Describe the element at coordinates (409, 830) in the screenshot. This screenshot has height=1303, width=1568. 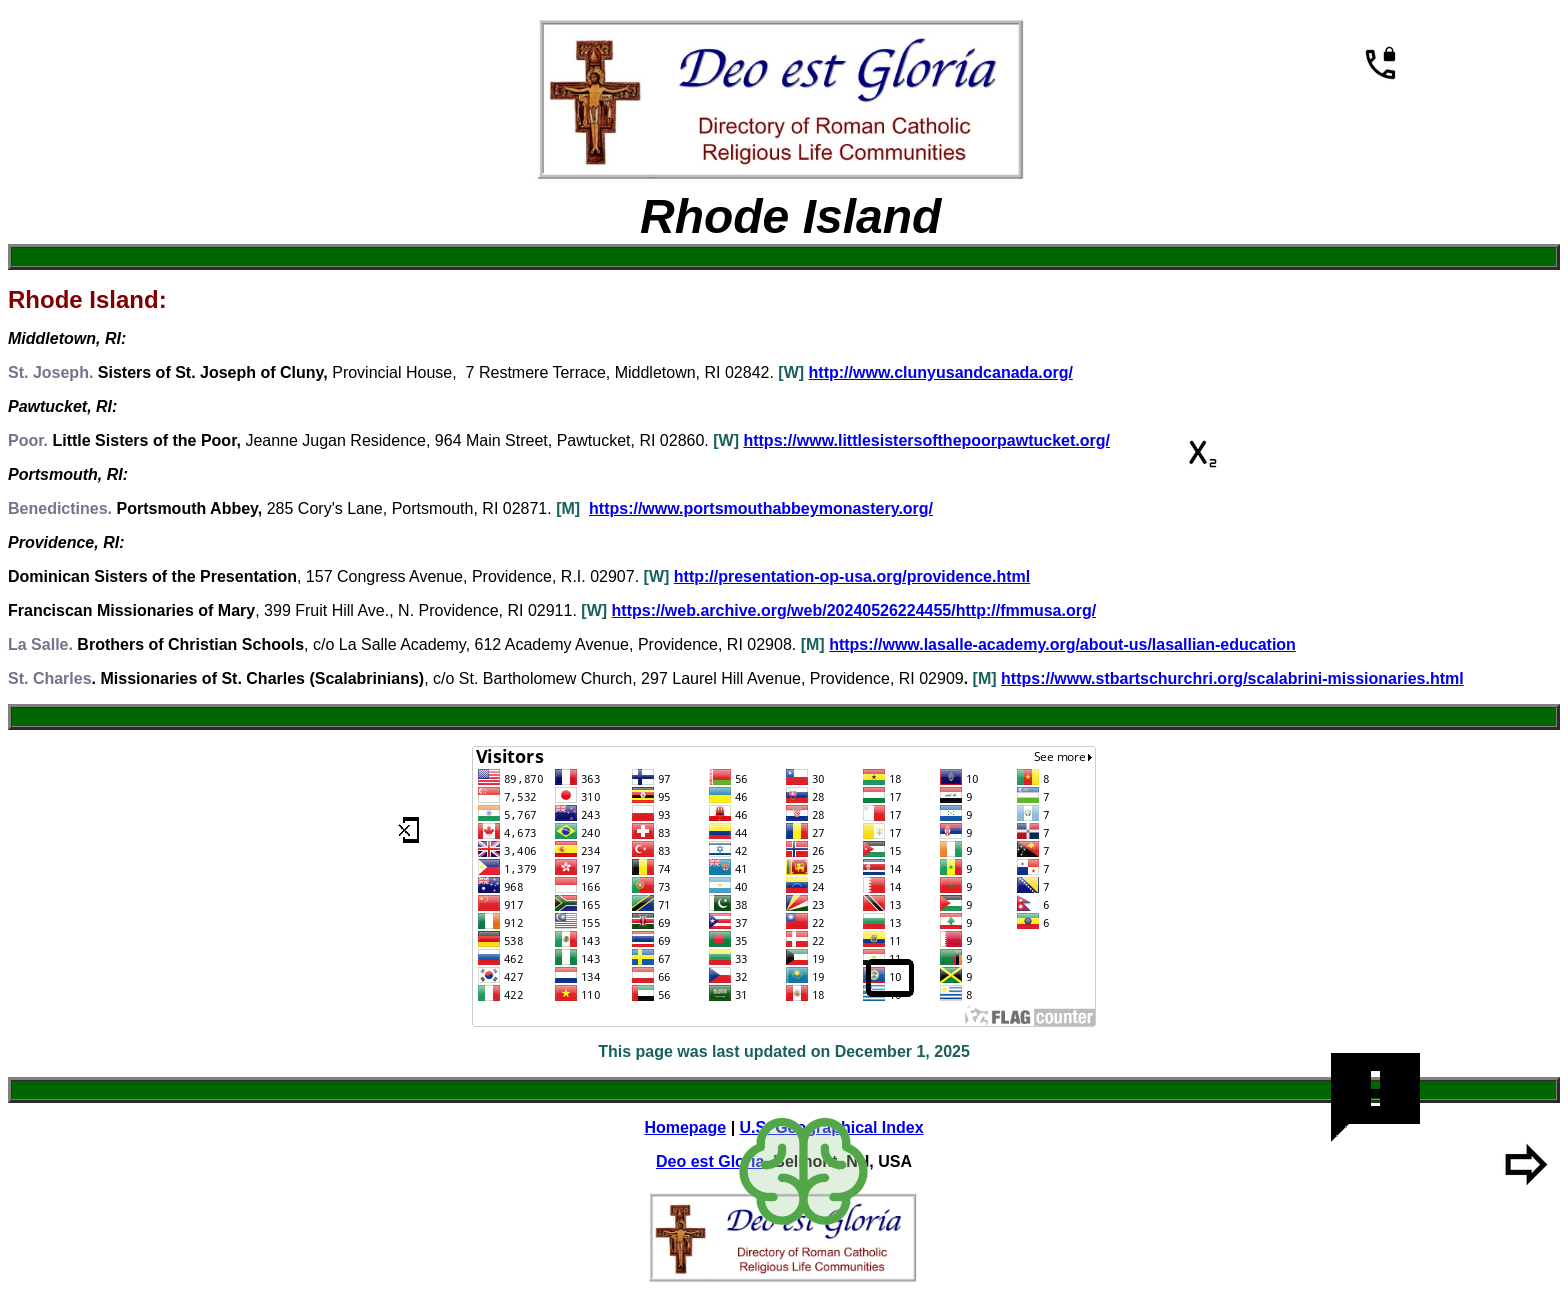
I see `disconnect or unlink a mobile device` at that location.